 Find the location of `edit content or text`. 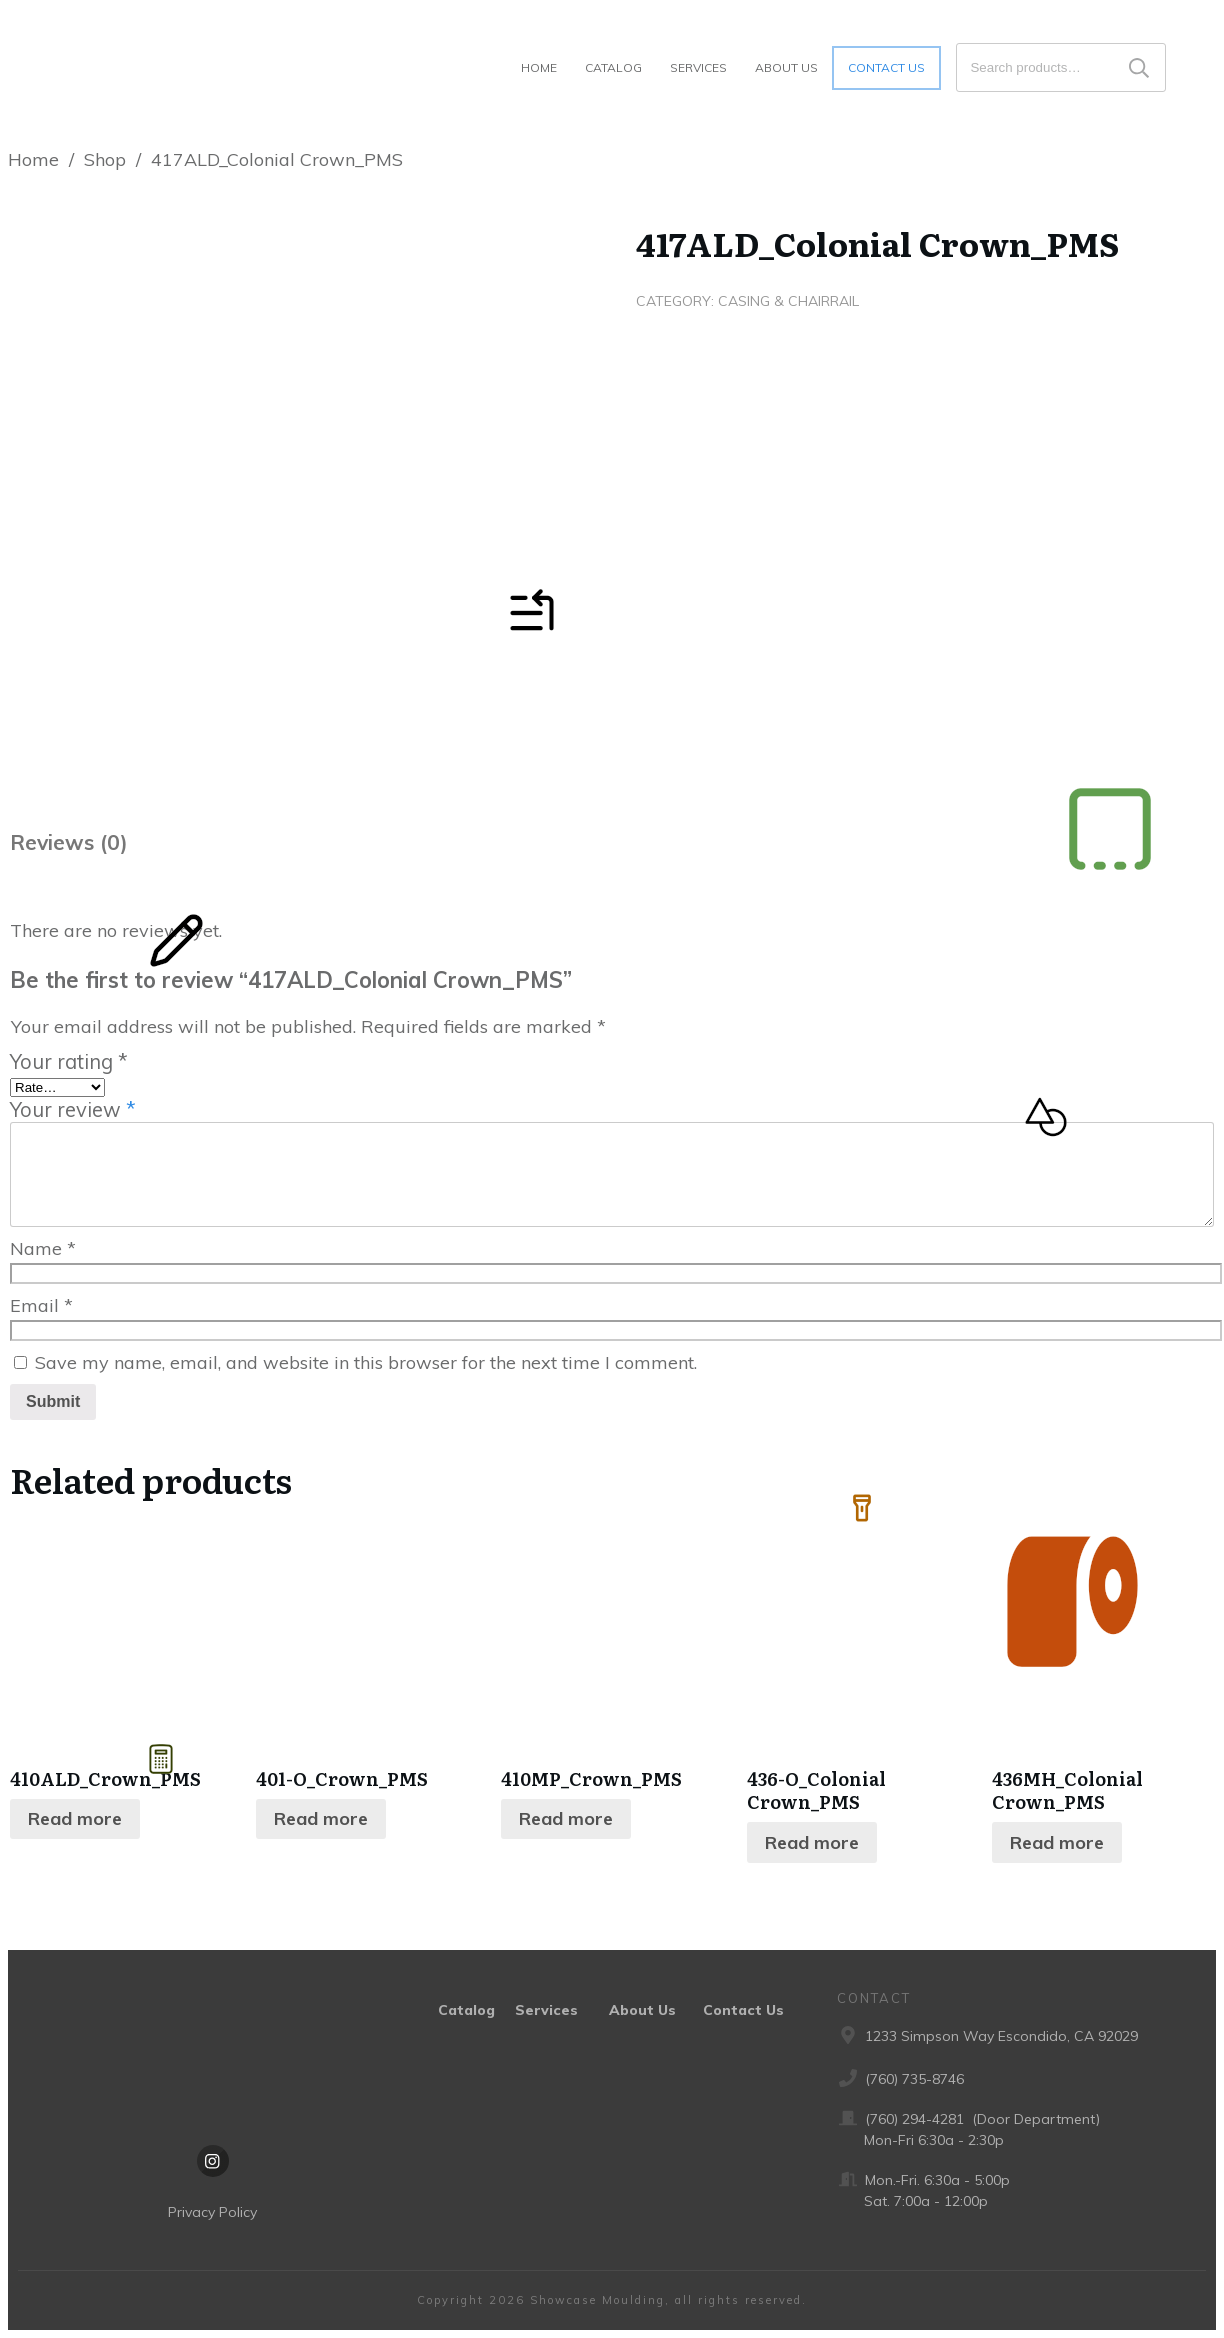

edit content or text is located at coordinates (176, 940).